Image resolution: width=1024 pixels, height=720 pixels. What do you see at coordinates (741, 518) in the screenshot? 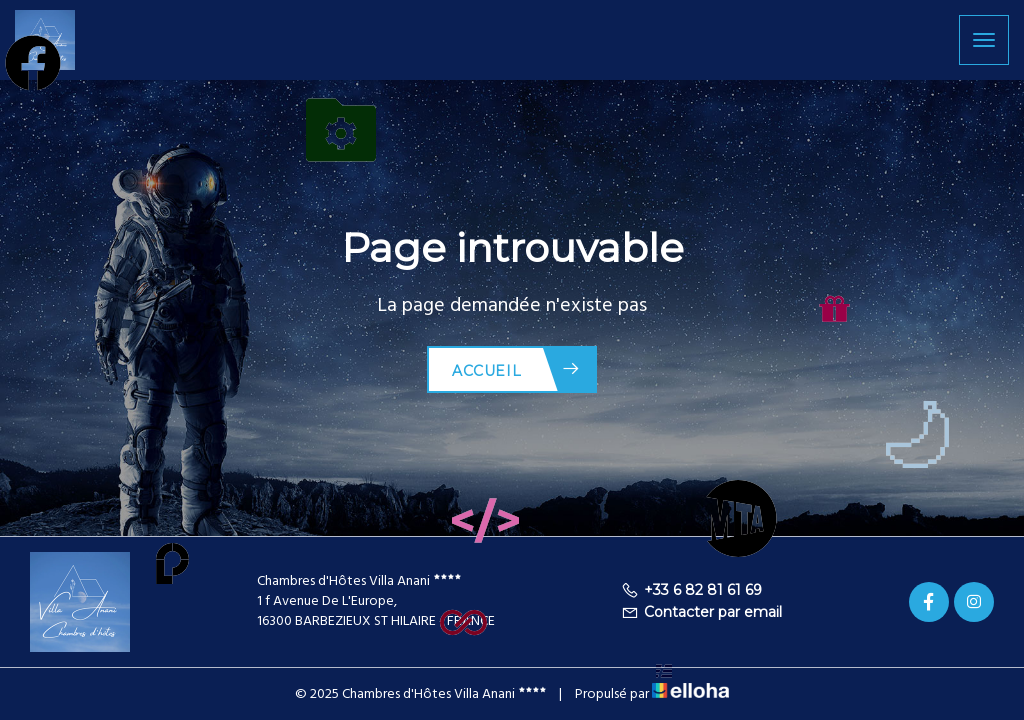
I see `Metropolitan Transportation Authority (MTA) logo` at bounding box center [741, 518].